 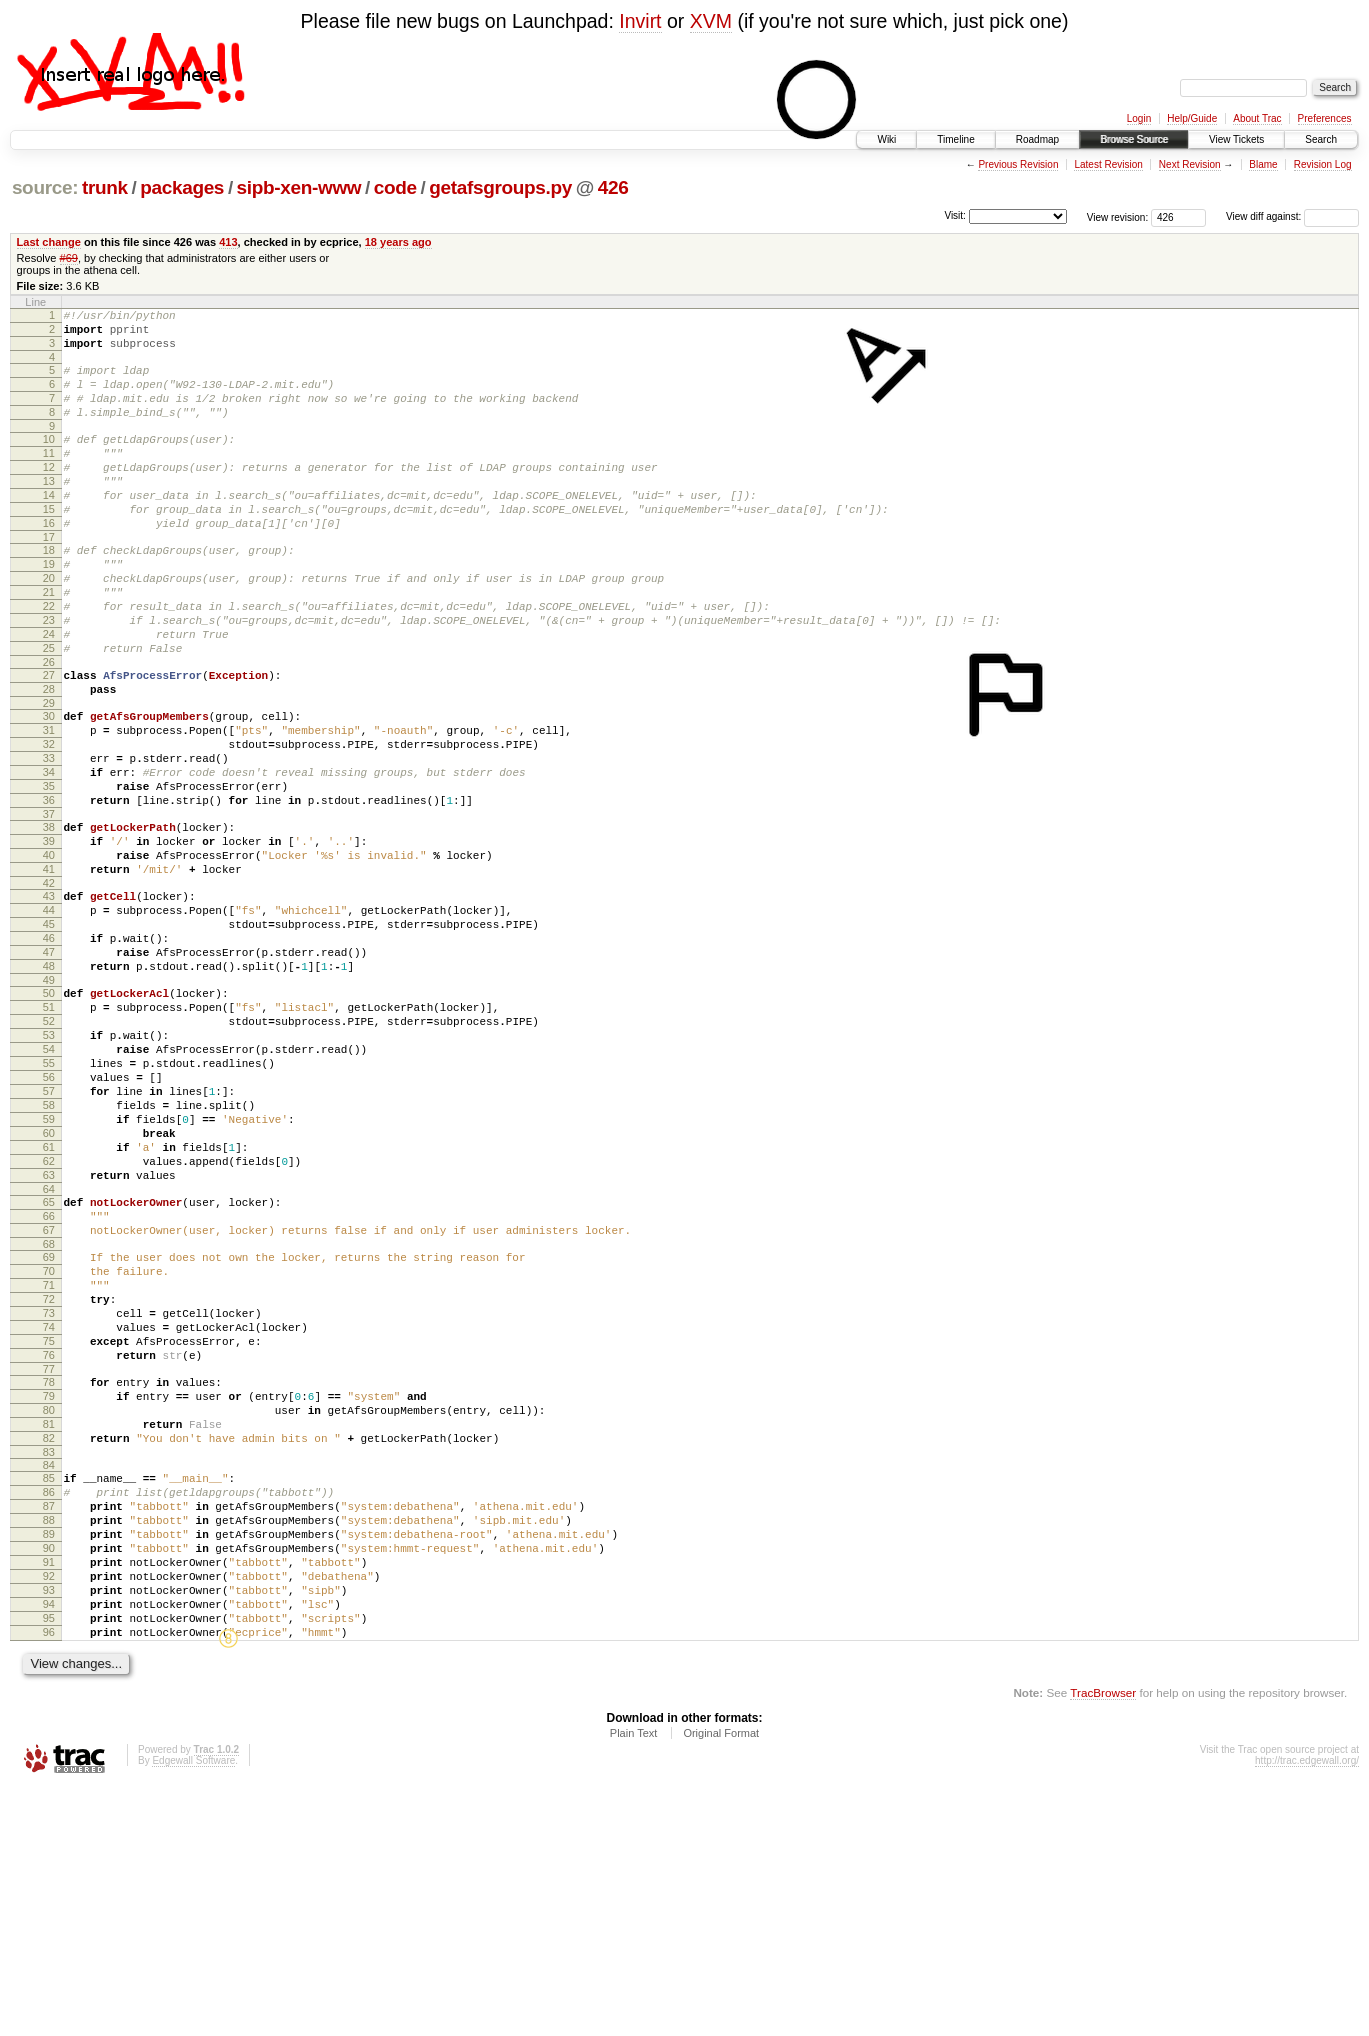 What do you see at coordinates (816, 99) in the screenshot?
I see `indicates an unselected or empty state` at bounding box center [816, 99].